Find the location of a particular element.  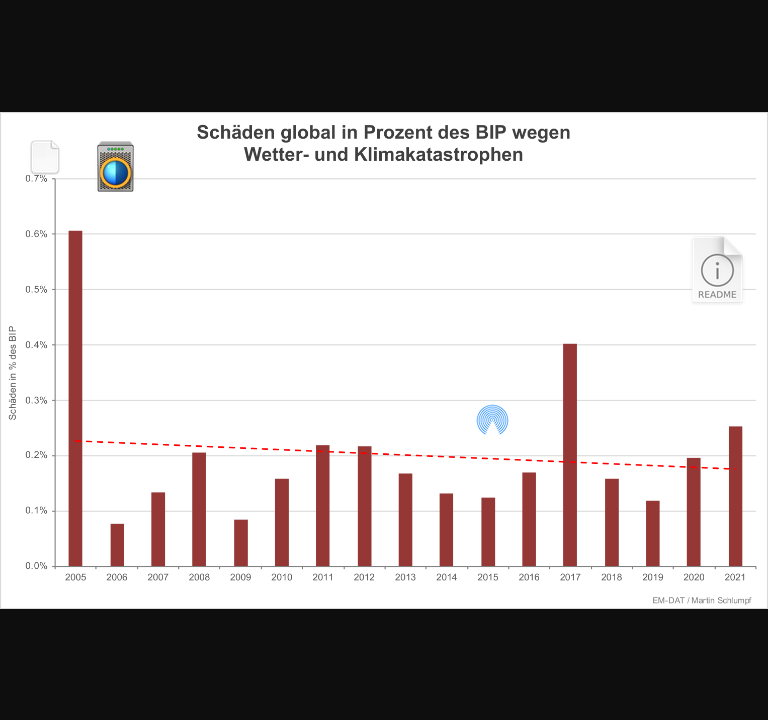

share files wirelessly via AirDrop is located at coordinates (492, 420).